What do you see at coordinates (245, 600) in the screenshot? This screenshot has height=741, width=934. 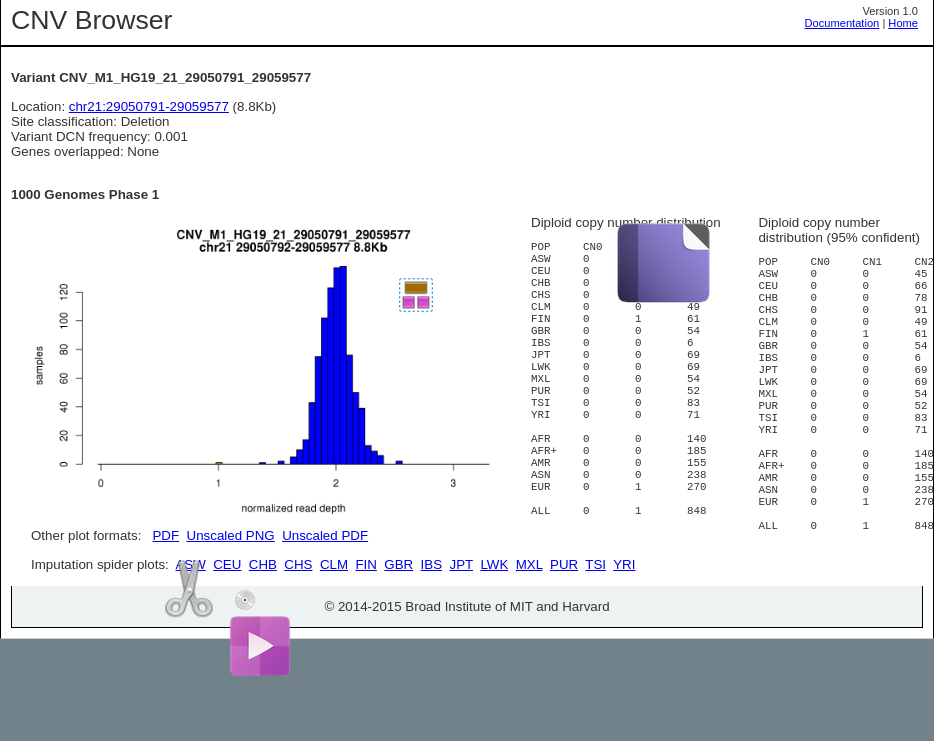 I see `access cd/dvd drive` at bounding box center [245, 600].